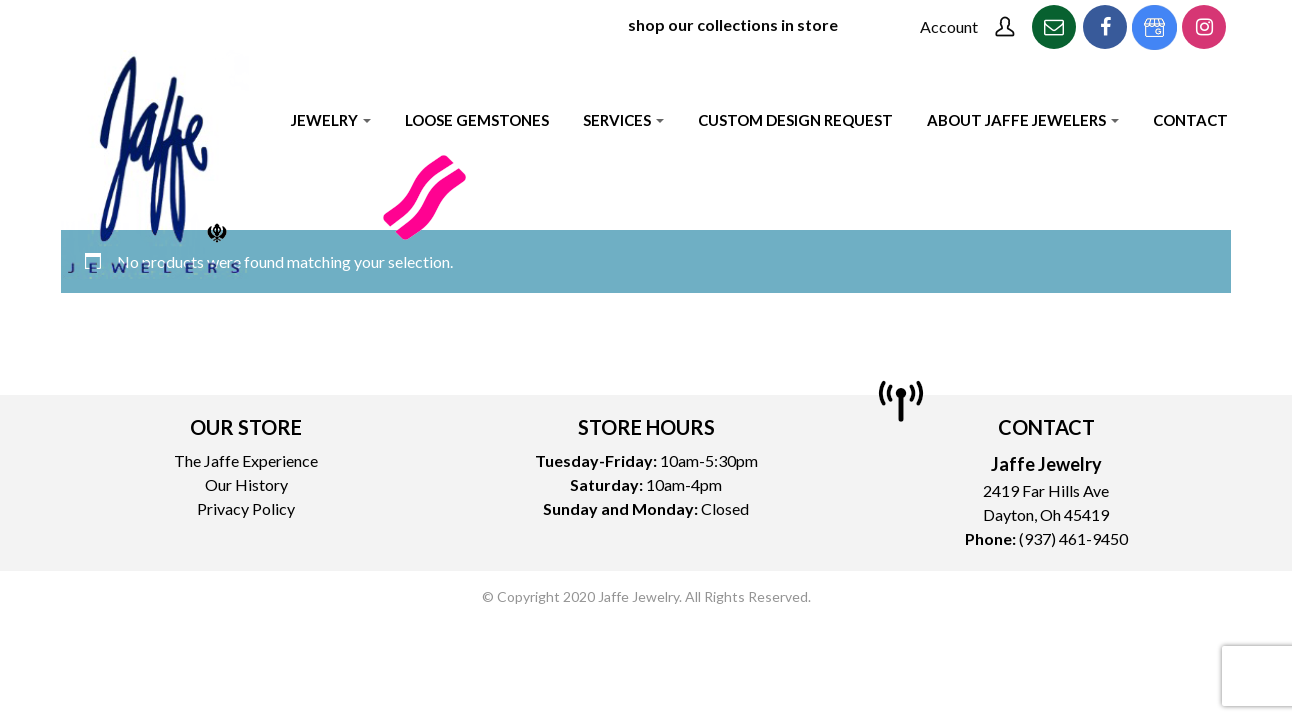 This screenshot has height=720, width=1292. Describe the element at coordinates (217, 233) in the screenshot. I see `indicates Sikh religious content or community` at that location.